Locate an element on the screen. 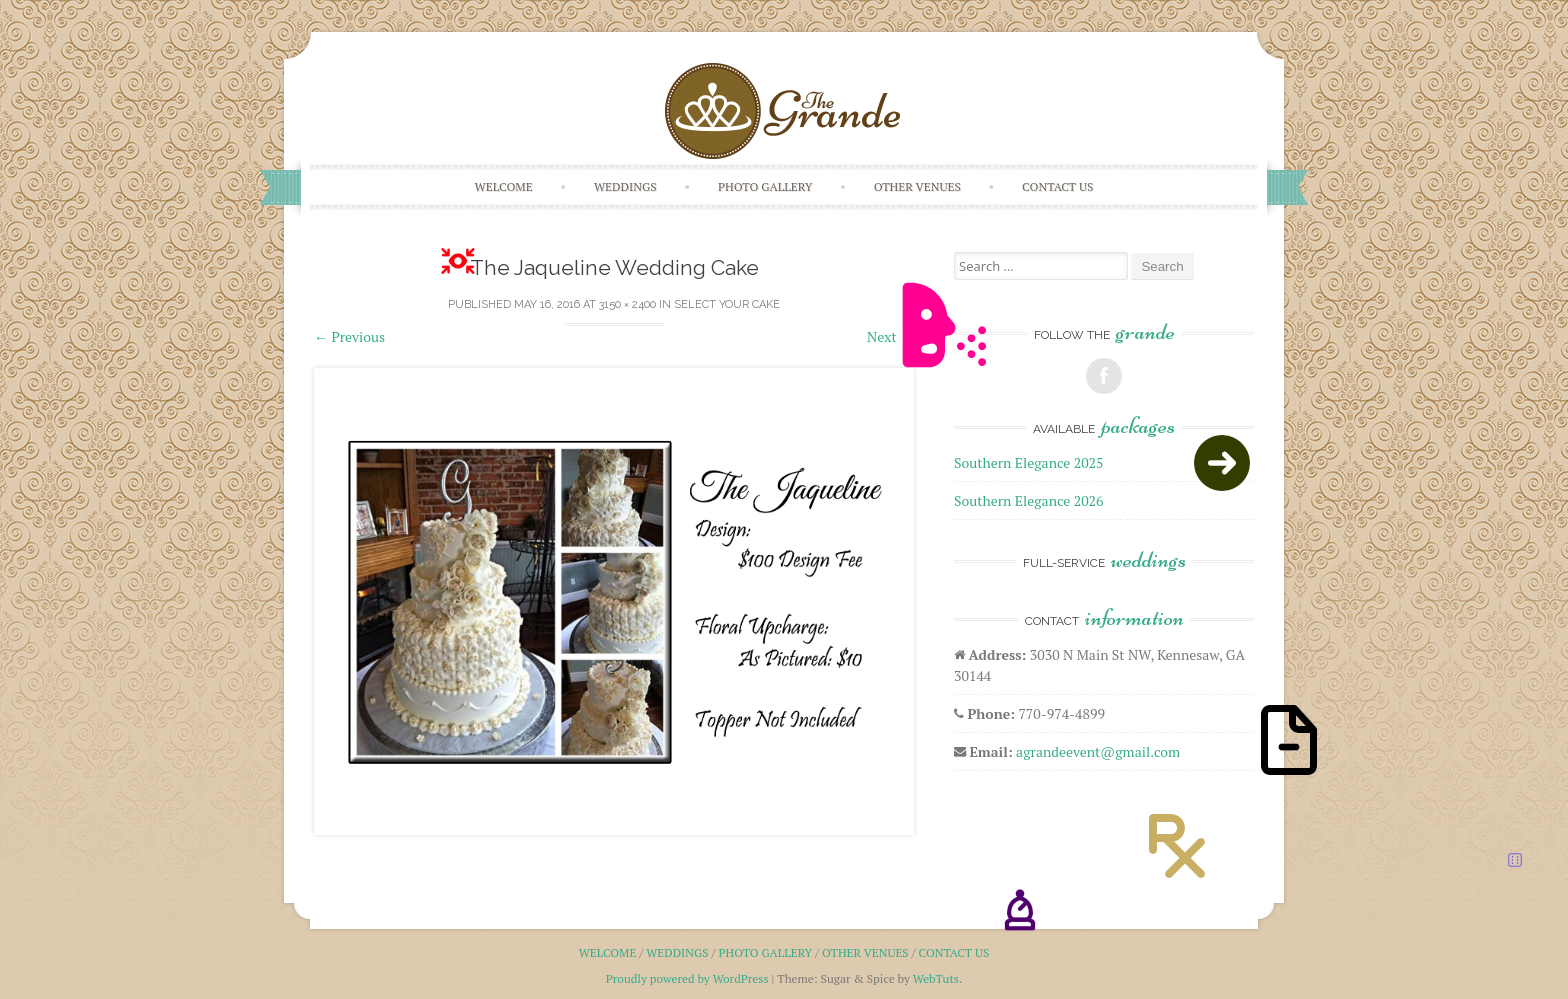  focus view on selected element is located at coordinates (458, 261).